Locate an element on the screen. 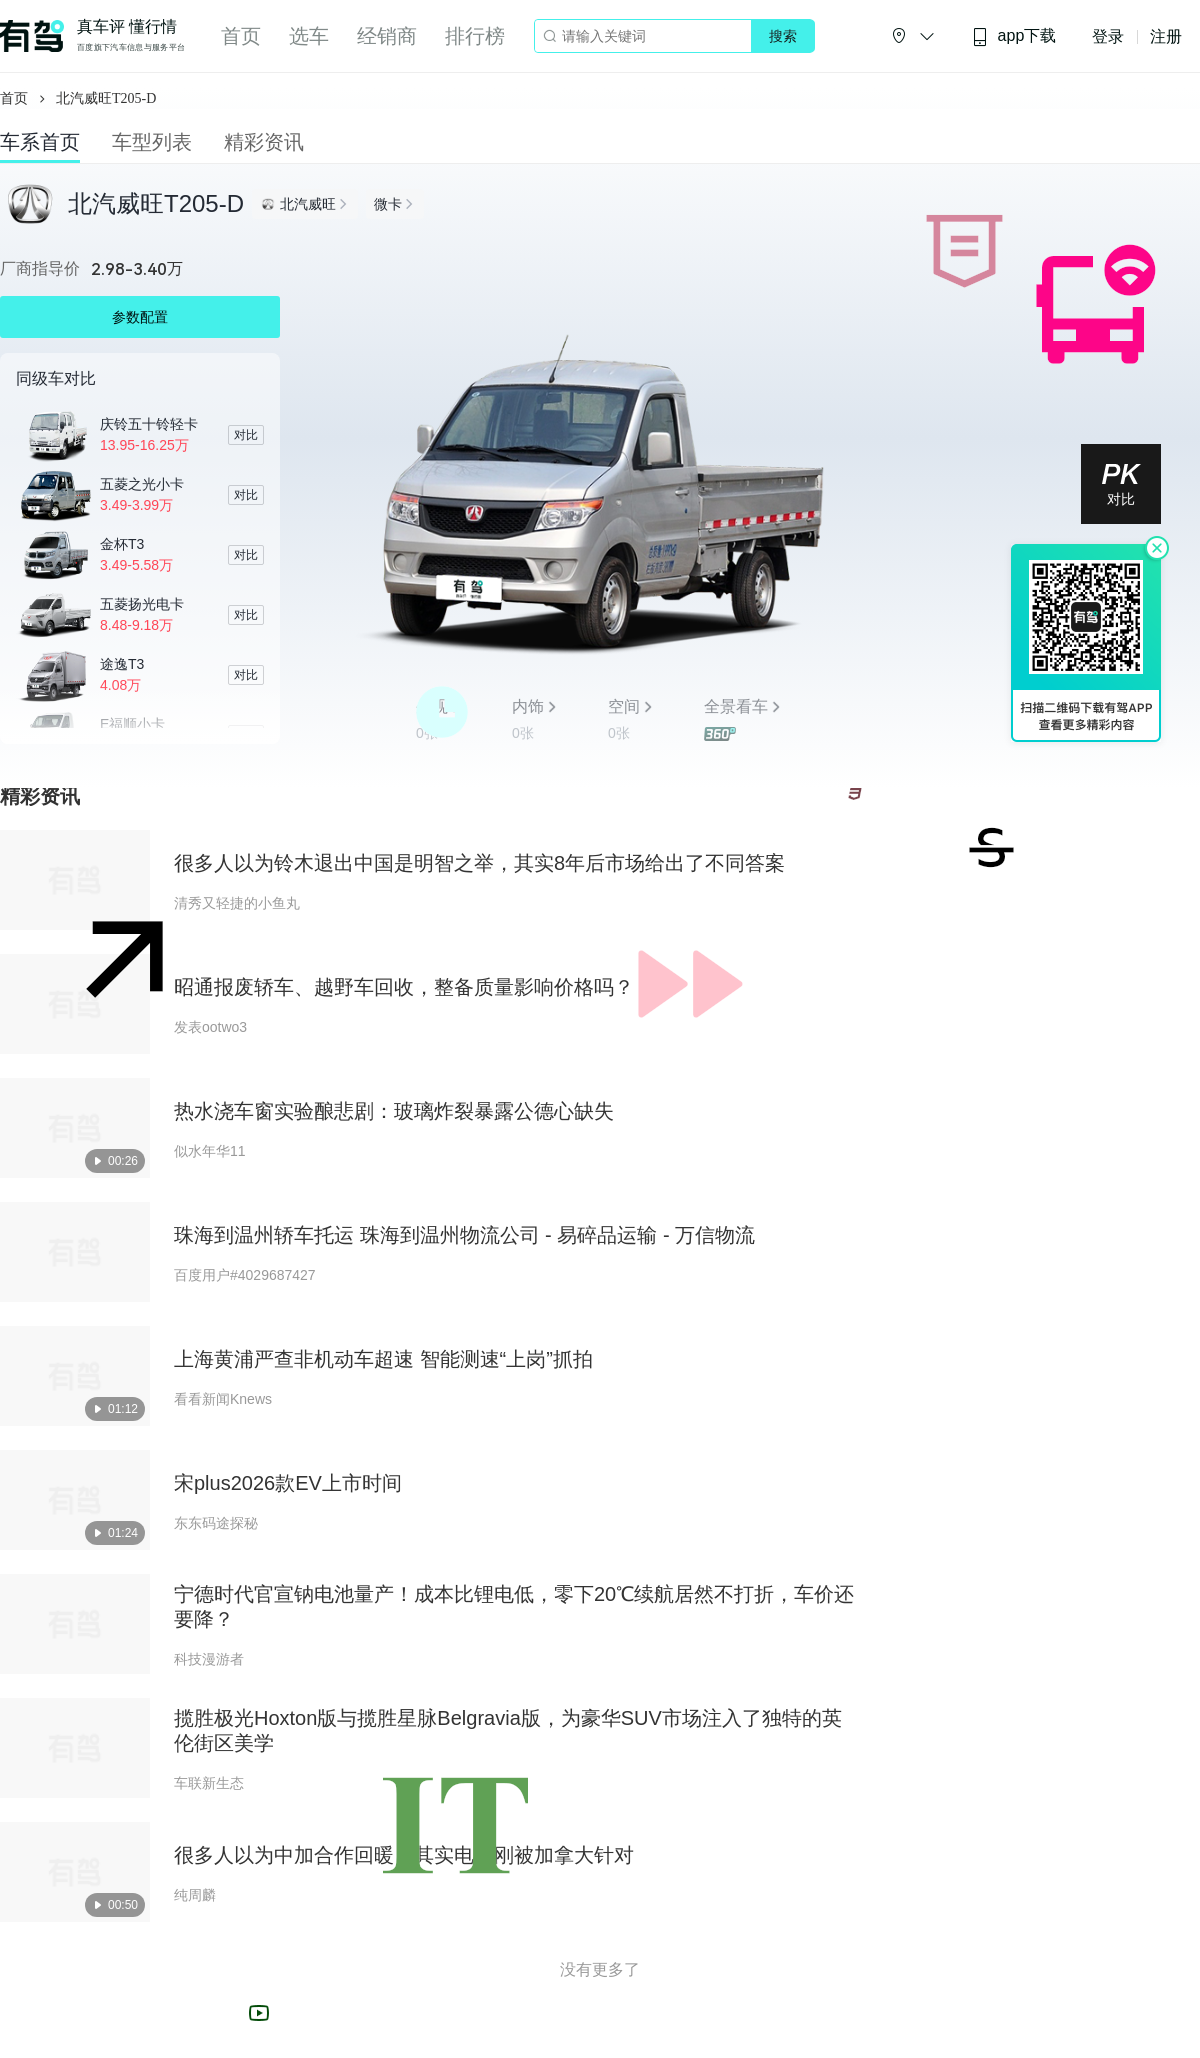 This screenshot has width=1200, height=2058. apply strikethrough formatting to selected text is located at coordinates (991, 847).